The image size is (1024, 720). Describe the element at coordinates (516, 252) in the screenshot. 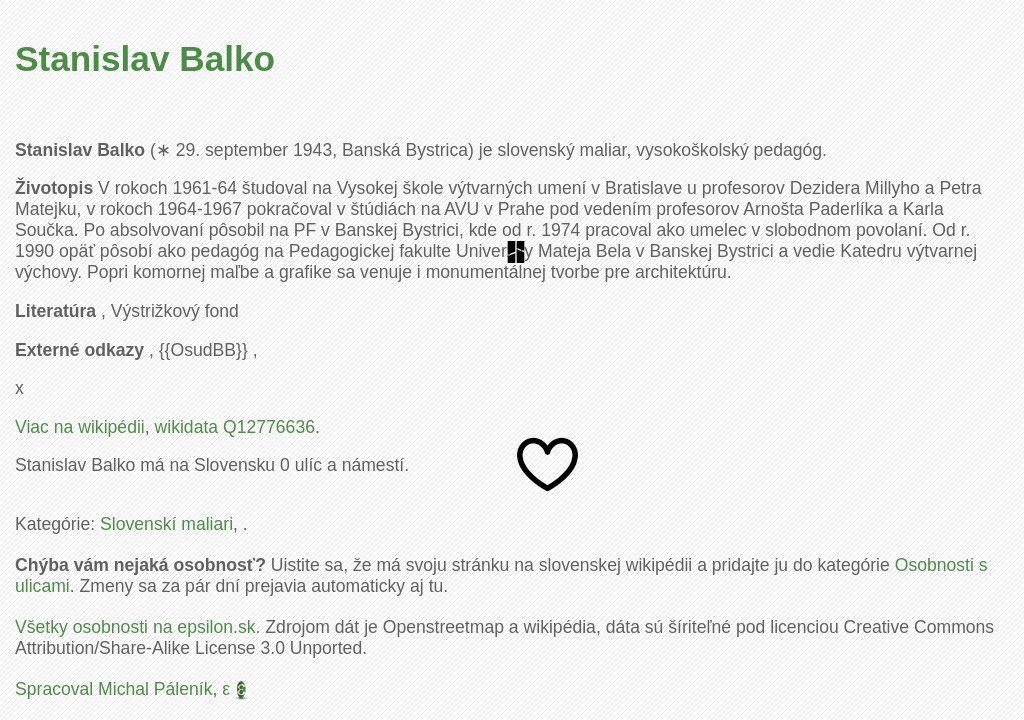

I see `open the Bambu Lab app or dashboard` at that location.